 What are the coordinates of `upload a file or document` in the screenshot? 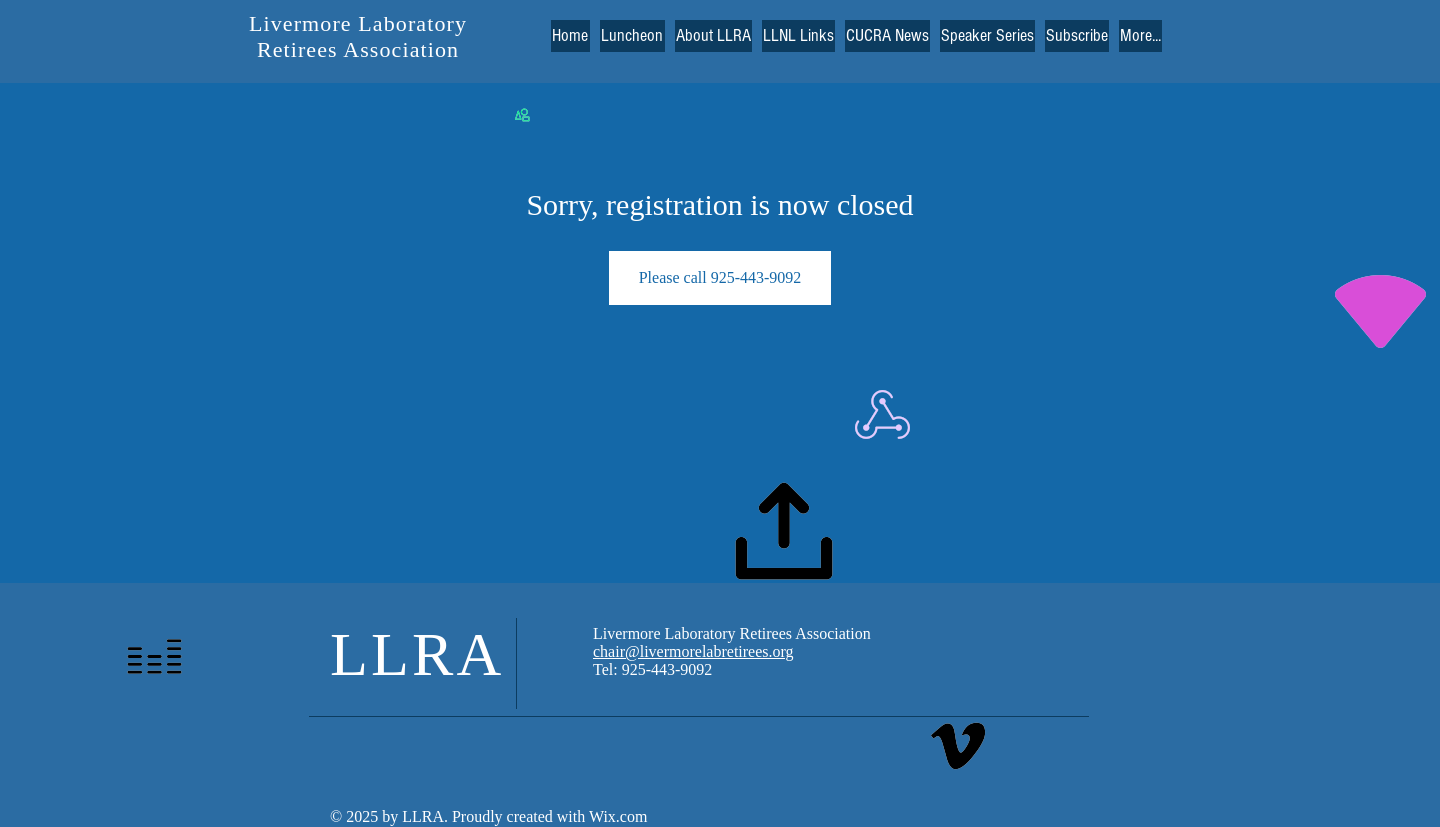 It's located at (784, 535).